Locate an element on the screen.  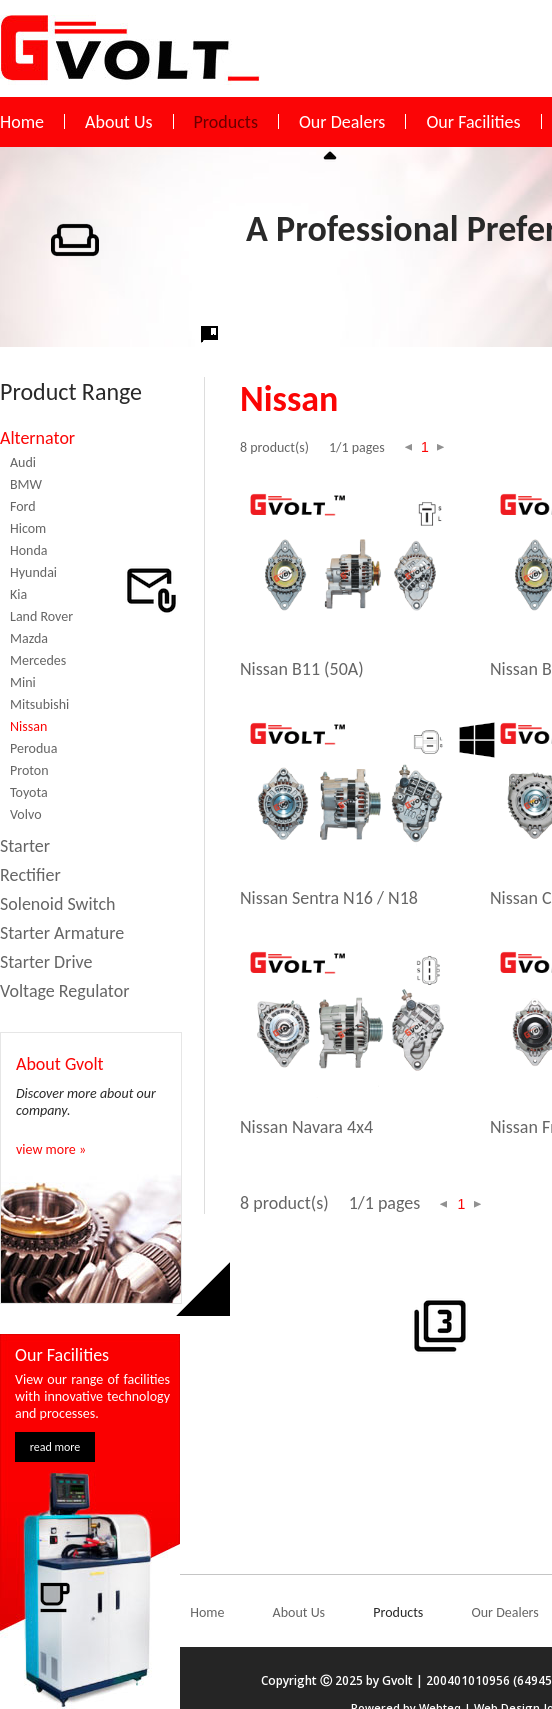
view the third item in a layered stack is located at coordinates (440, 1326).